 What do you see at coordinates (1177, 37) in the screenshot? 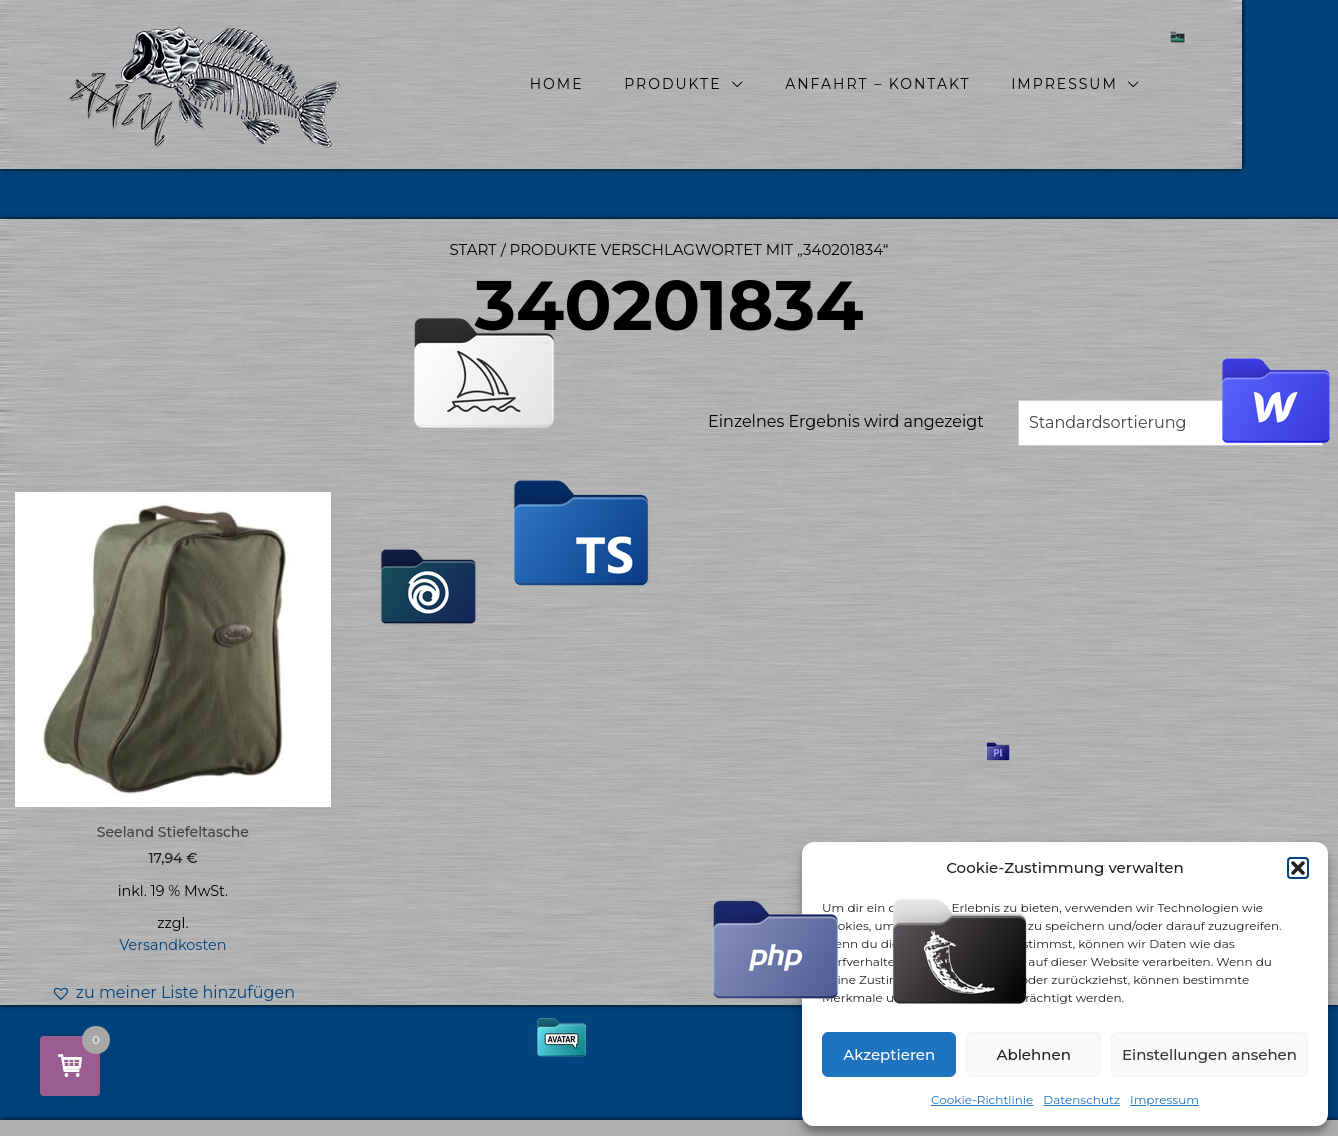
I see `open system monitoring files` at bounding box center [1177, 37].